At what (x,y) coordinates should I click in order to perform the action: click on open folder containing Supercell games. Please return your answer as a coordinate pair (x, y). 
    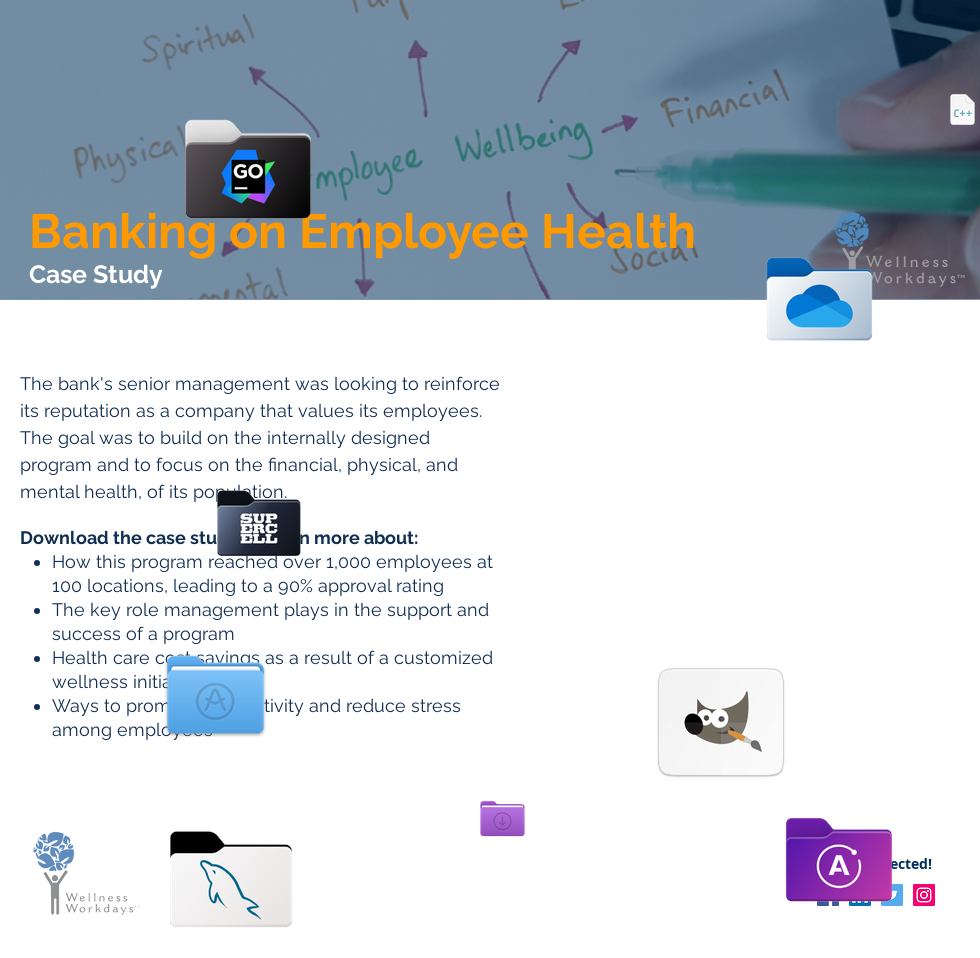
    Looking at the image, I should click on (258, 525).